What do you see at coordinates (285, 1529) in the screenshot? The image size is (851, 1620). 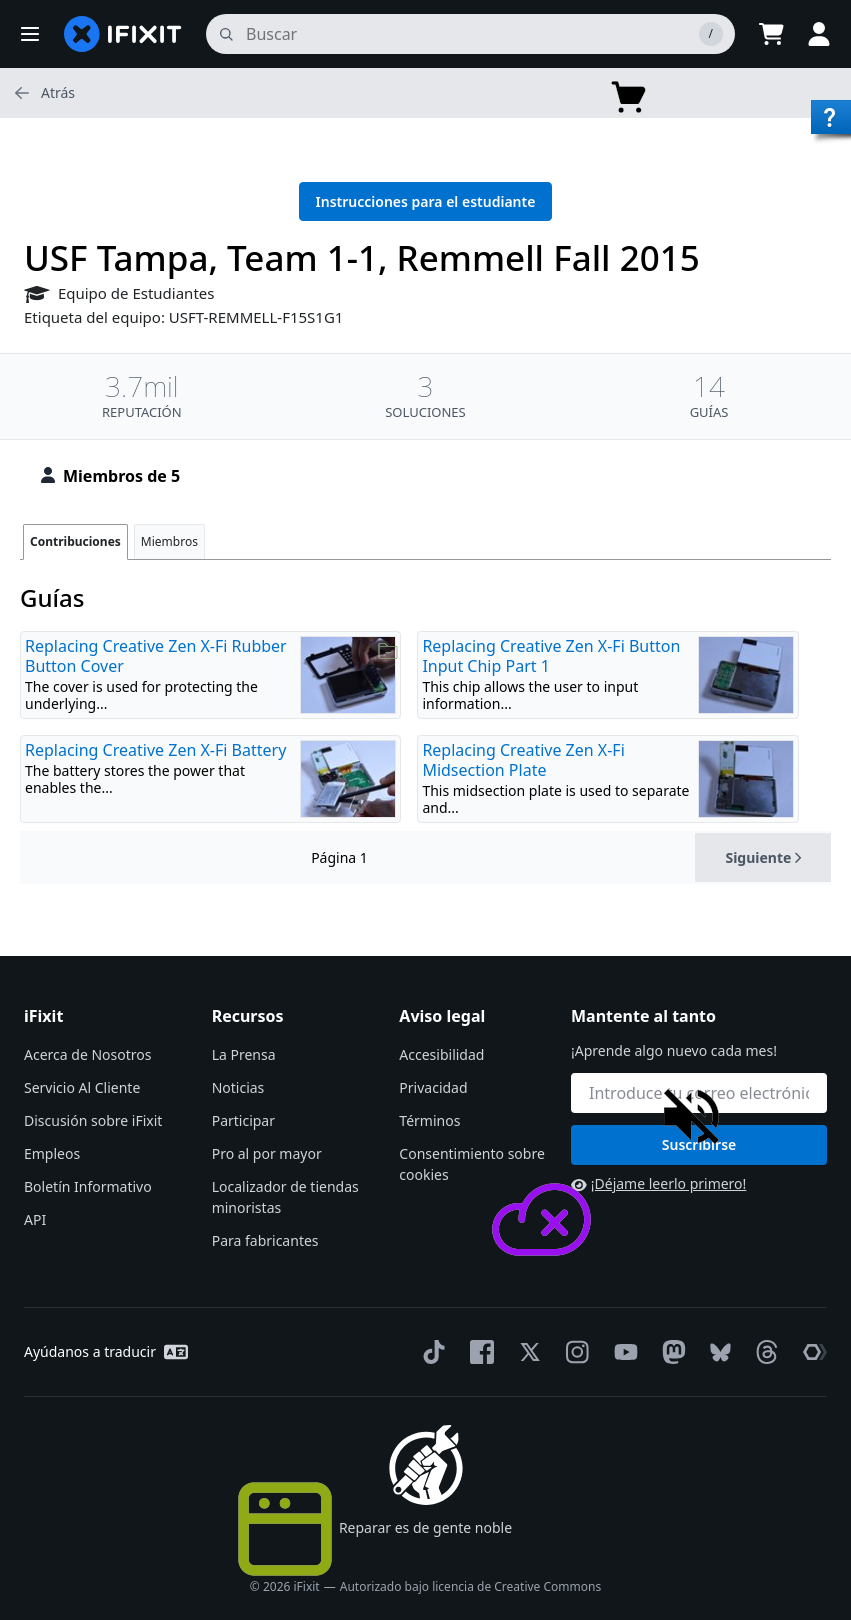 I see `open web browser` at bounding box center [285, 1529].